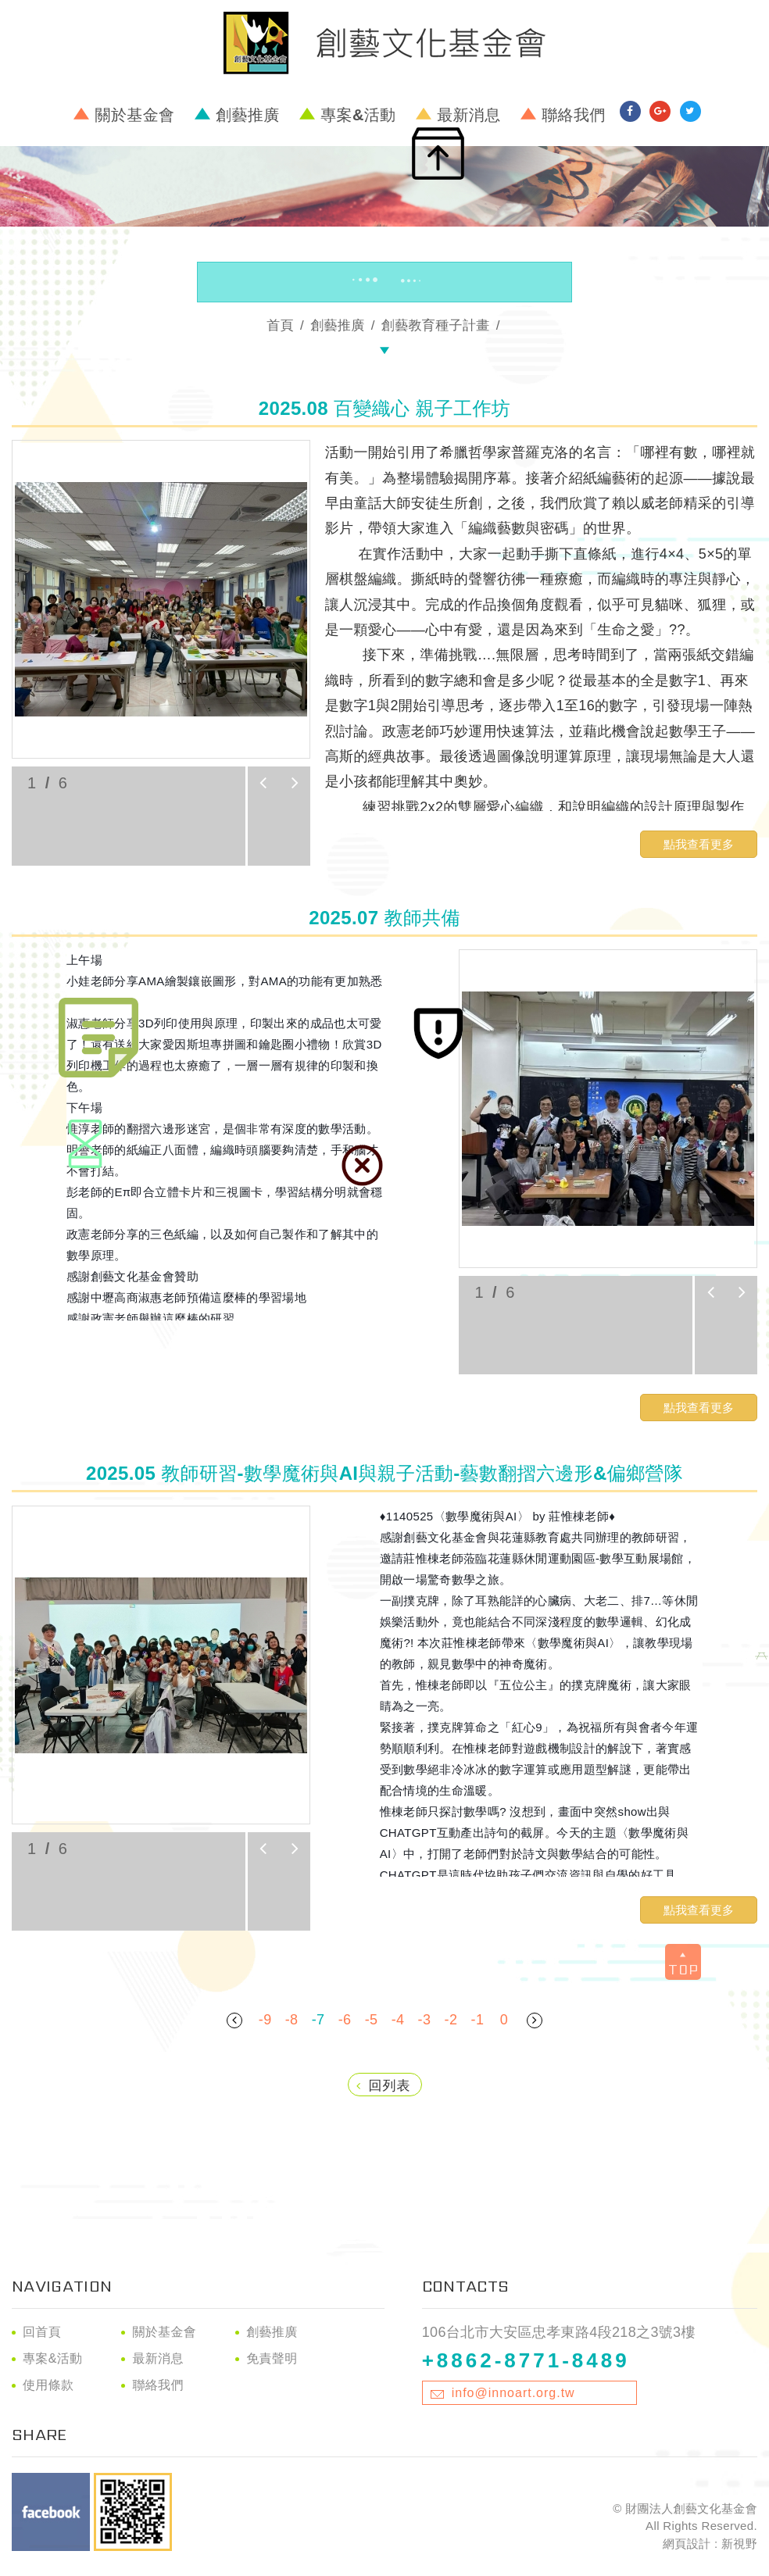 This screenshot has height=2576, width=769. Describe the element at coordinates (438, 153) in the screenshot. I see `upload a file or package` at that location.